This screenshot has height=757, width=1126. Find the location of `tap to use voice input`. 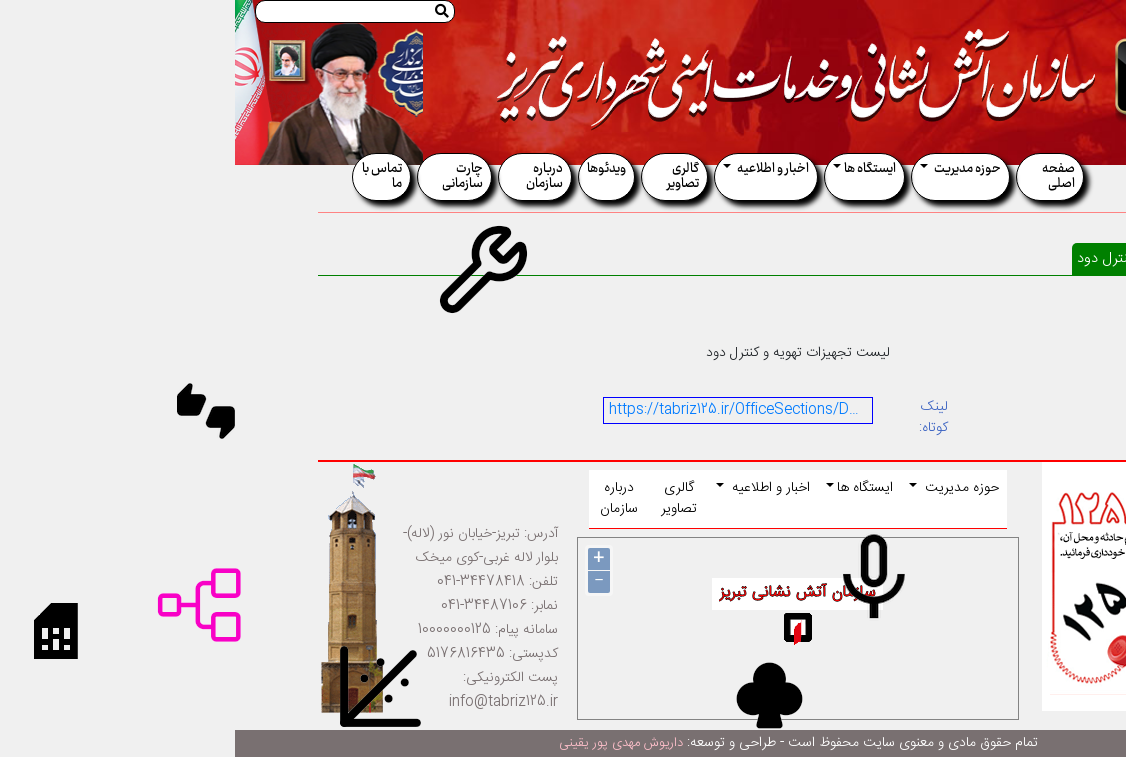

tap to use voice input is located at coordinates (874, 574).